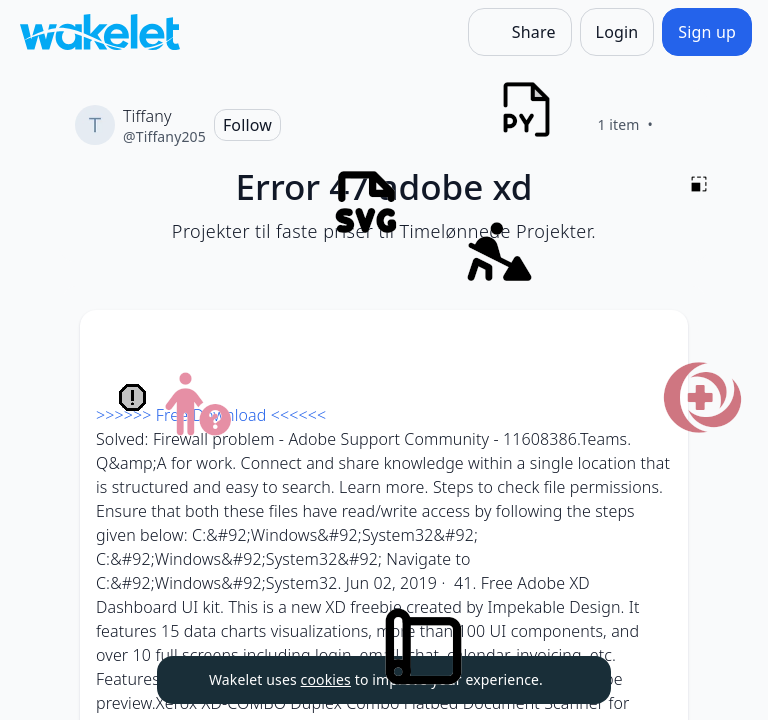 This screenshot has height=720, width=768. What do you see at coordinates (366, 204) in the screenshot?
I see `open an SVG file` at bounding box center [366, 204].